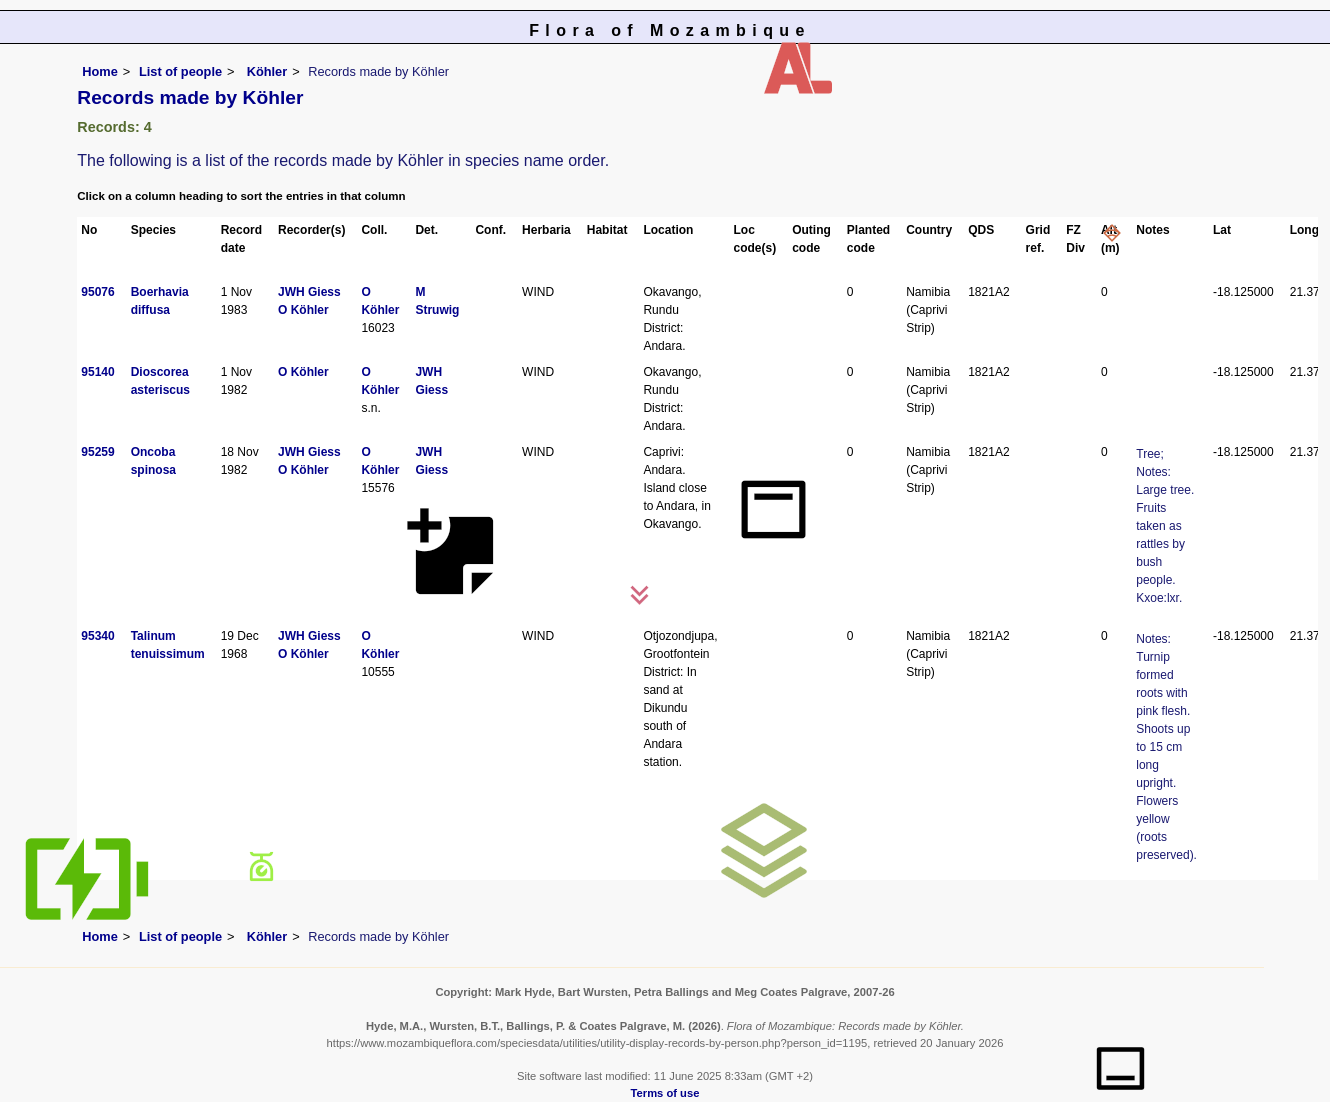 This screenshot has height=1102, width=1330. I want to click on switch to top panel layout, so click(773, 509).